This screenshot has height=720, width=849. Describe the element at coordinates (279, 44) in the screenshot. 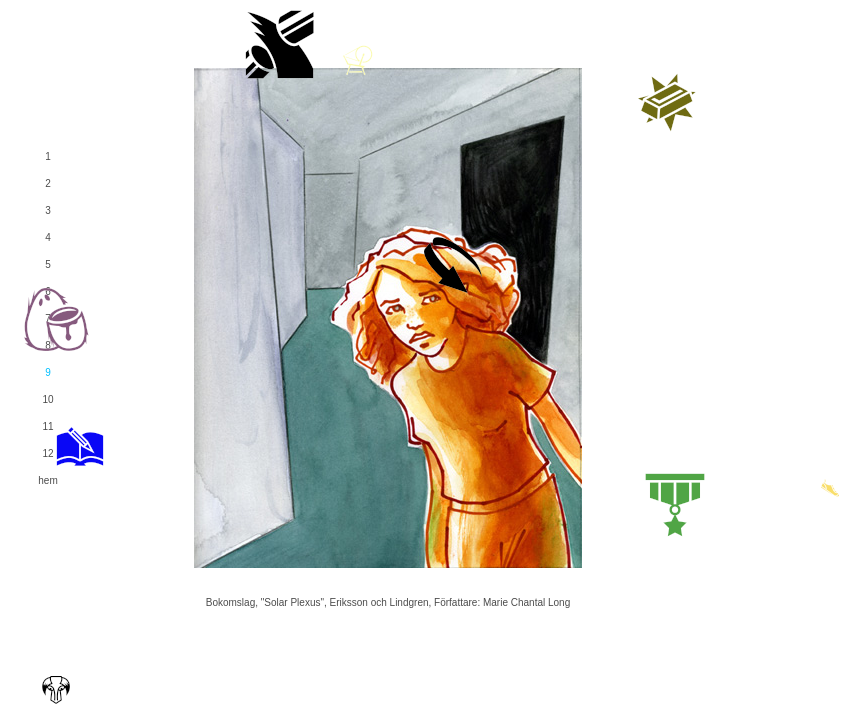

I see `split wood or gather firewood in a crafting game` at that location.